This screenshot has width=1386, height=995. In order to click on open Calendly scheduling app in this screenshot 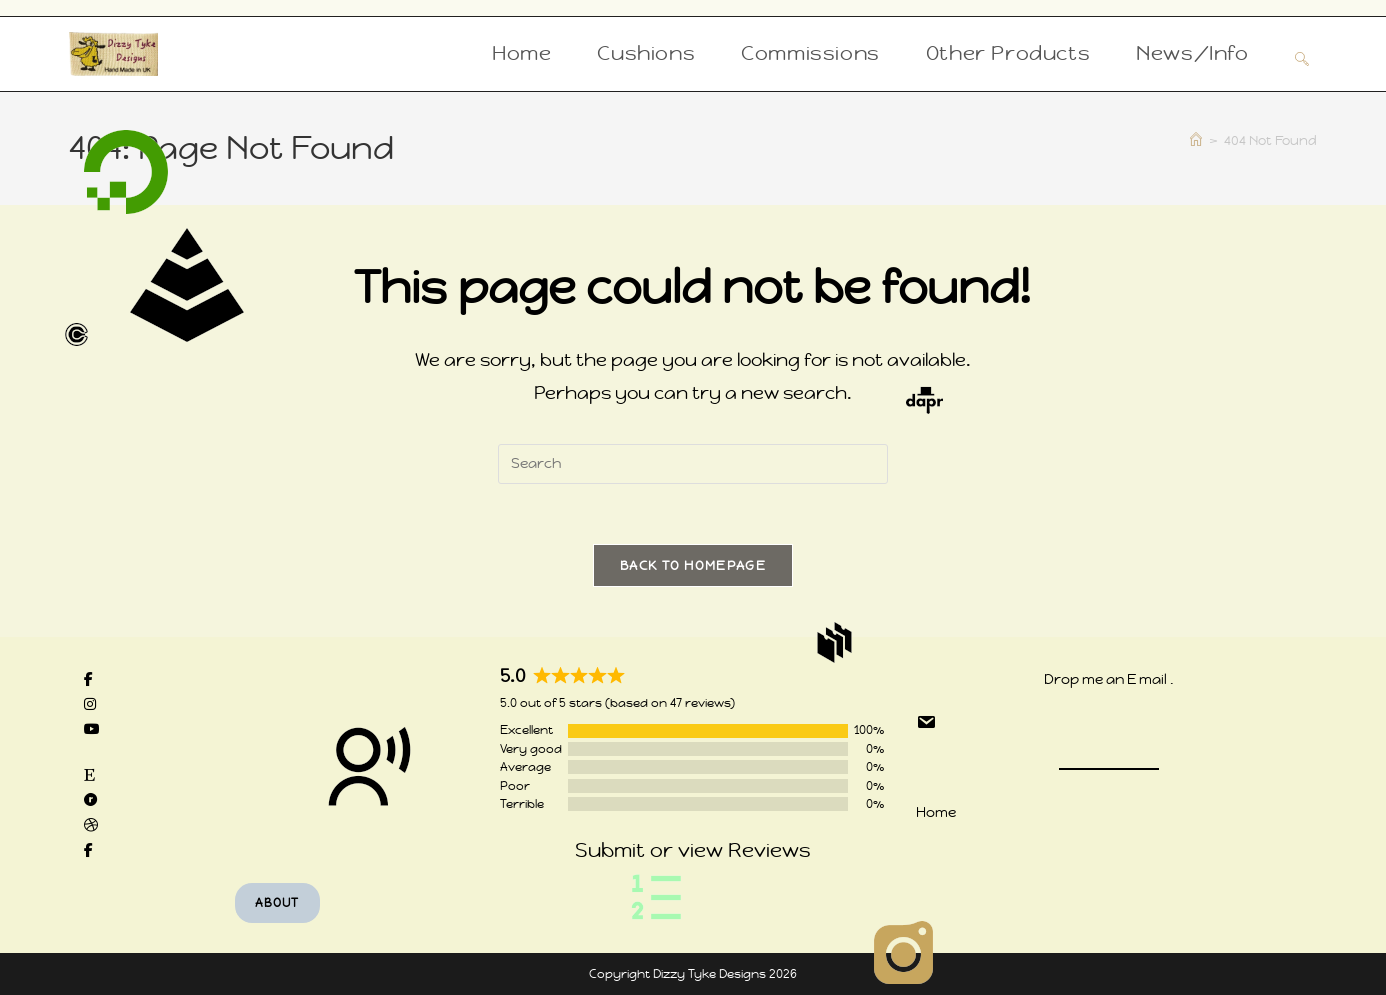, I will do `click(76, 334)`.